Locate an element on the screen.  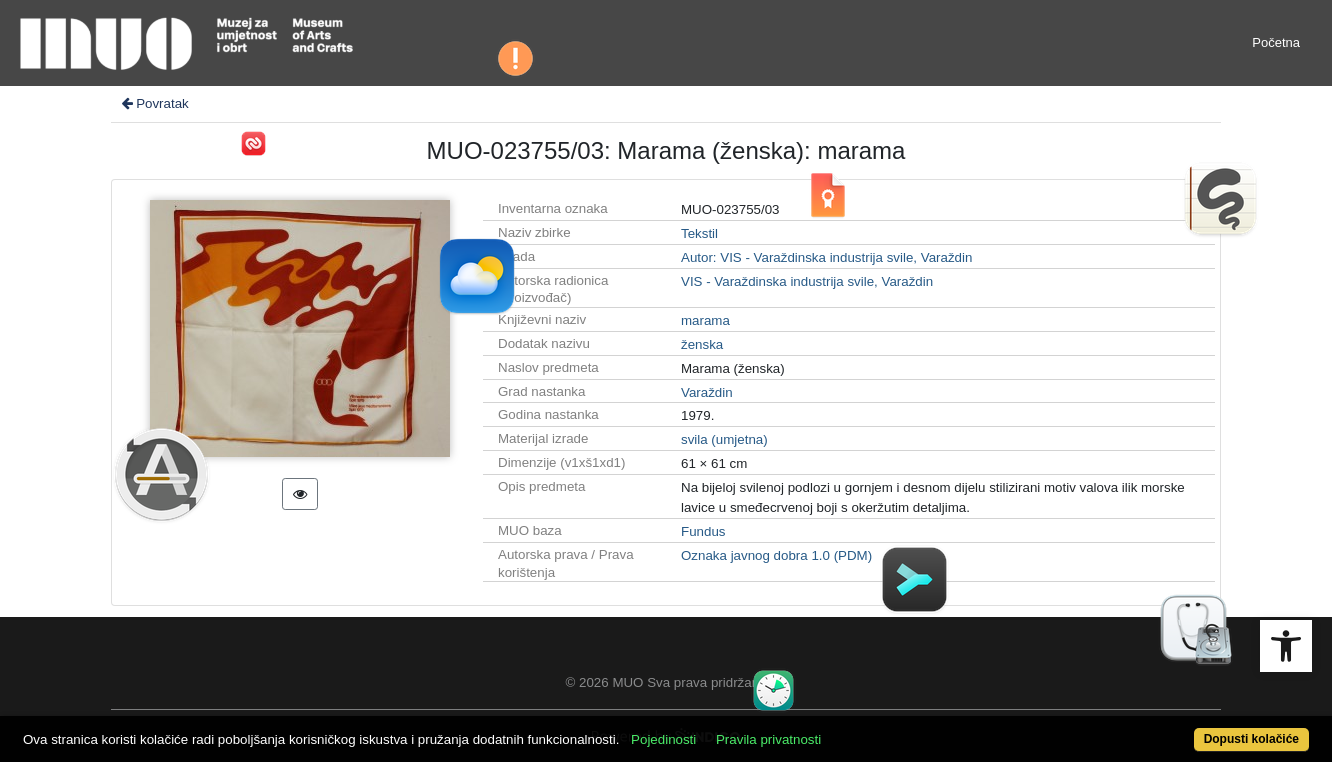
open authy for two-factor authentication codes is located at coordinates (253, 143).